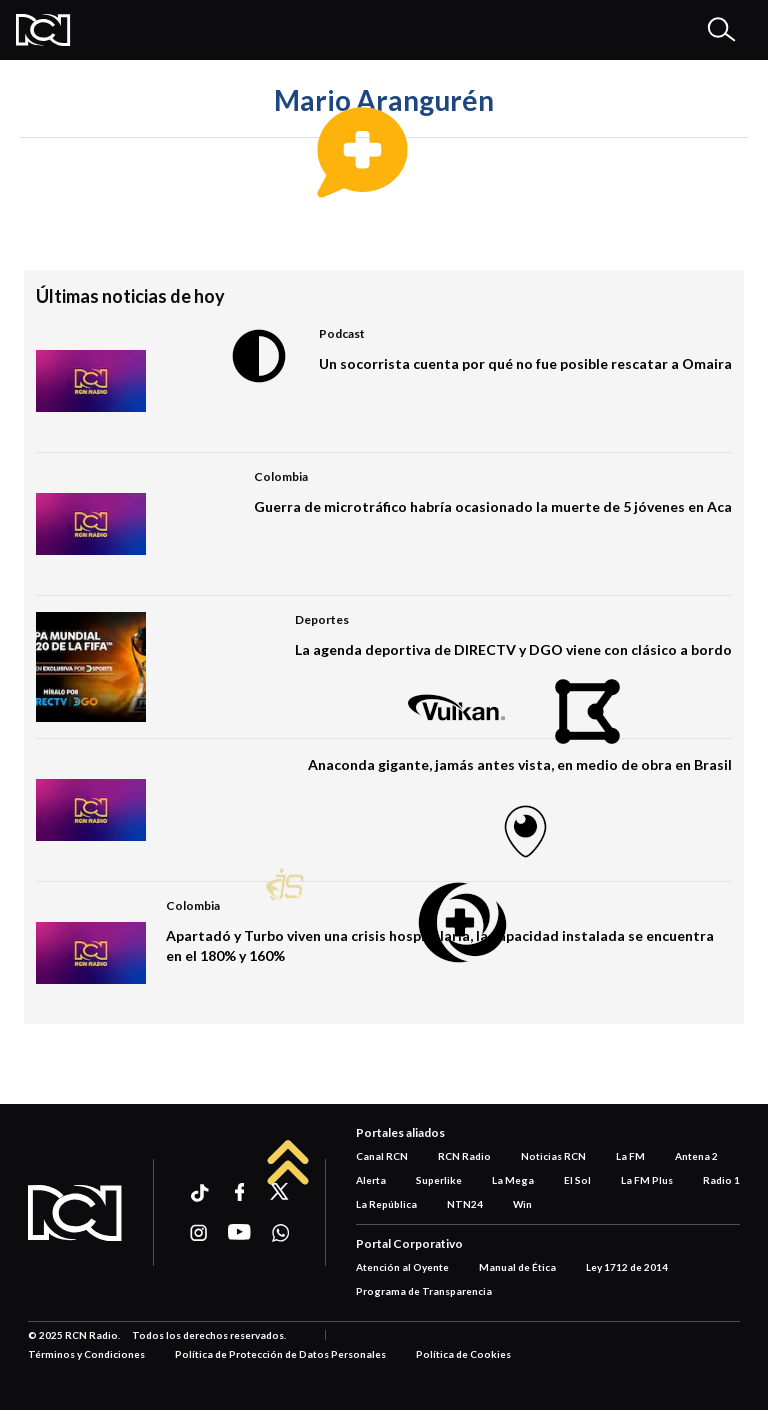 The height and width of the screenshot is (1410, 768). I want to click on medrt brand logo, so click(462, 922).